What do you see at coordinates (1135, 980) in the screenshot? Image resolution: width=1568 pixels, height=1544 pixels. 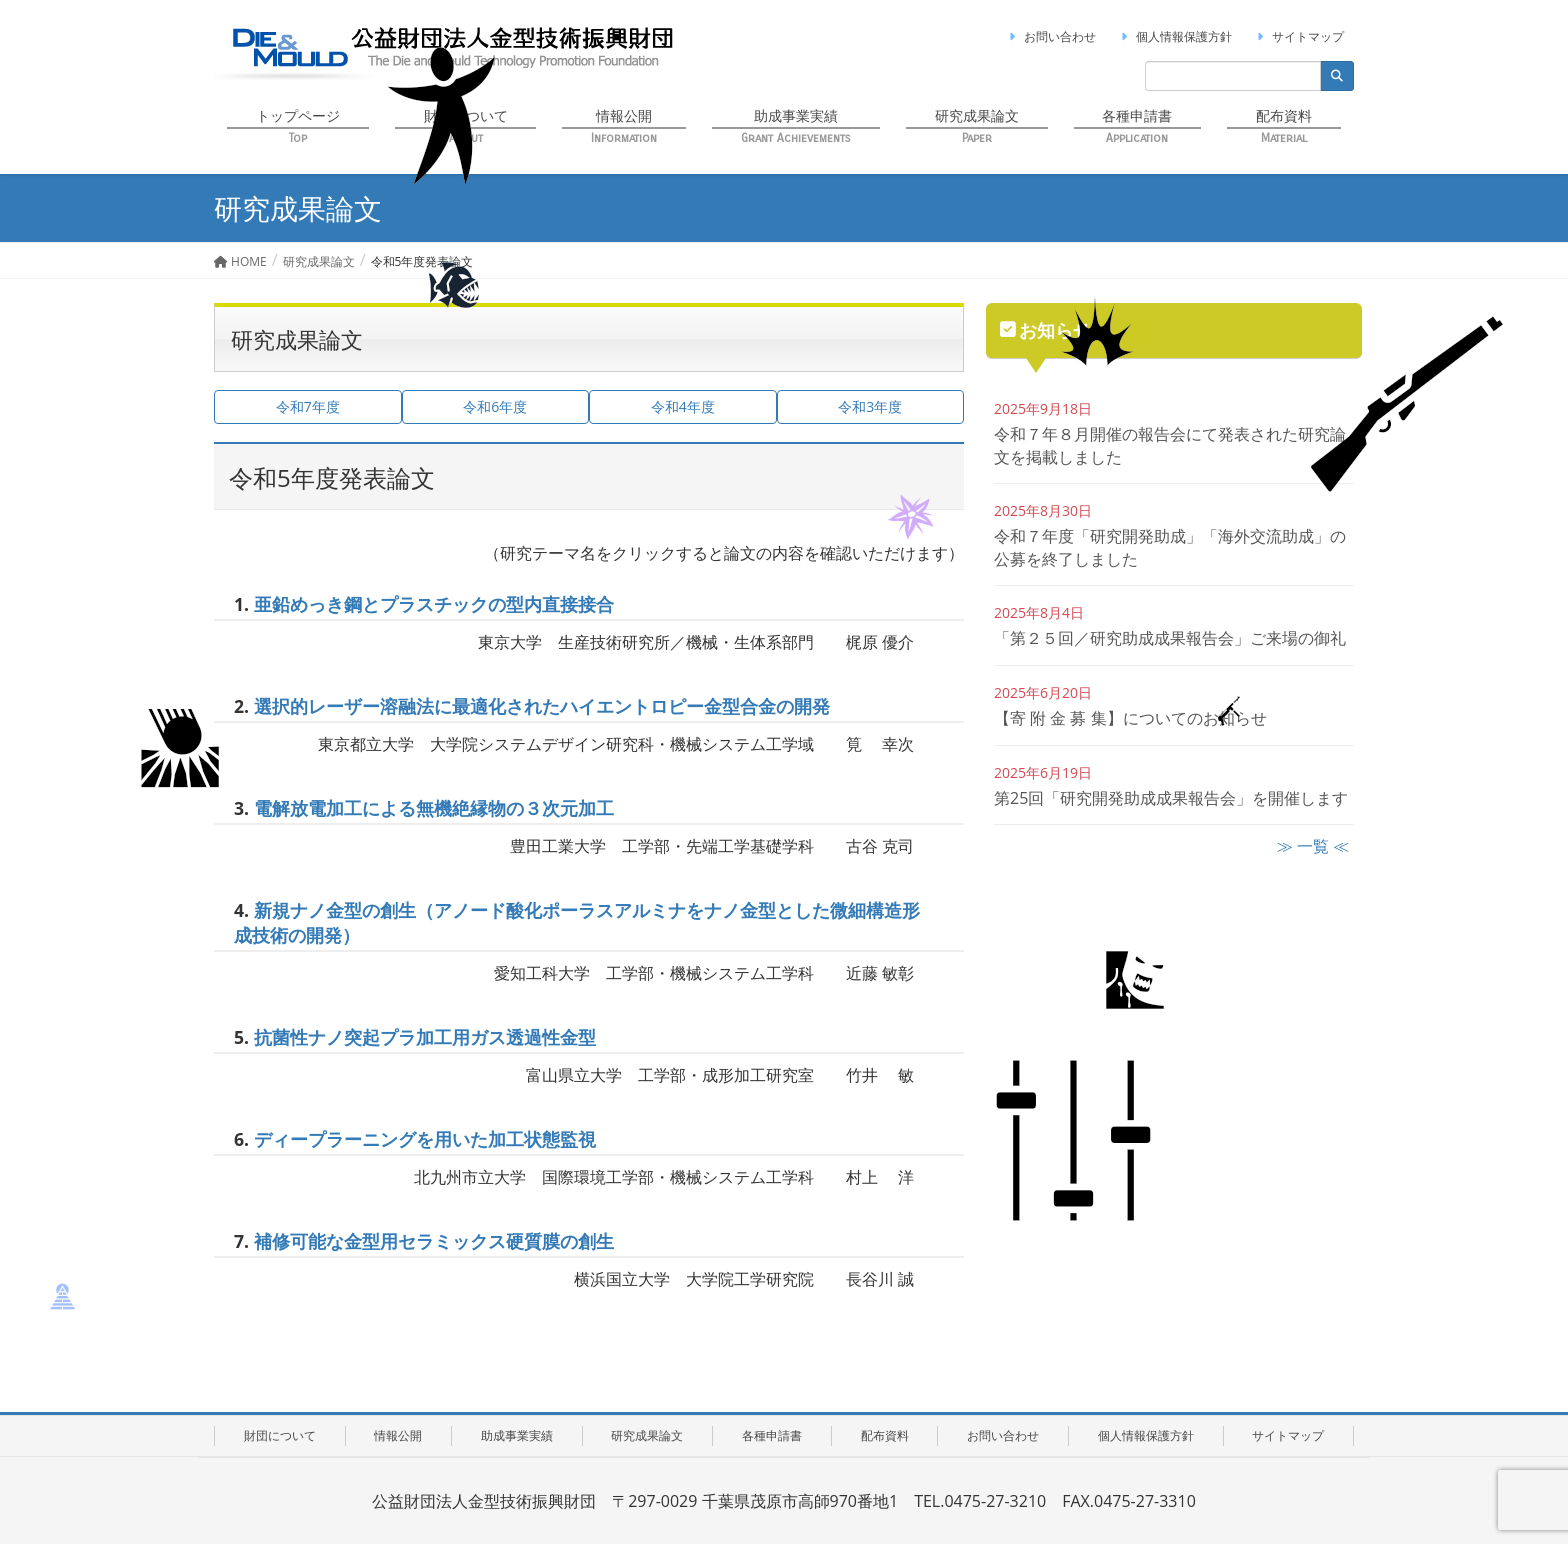 I see `vampire bite attack action in a game` at bounding box center [1135, 980].